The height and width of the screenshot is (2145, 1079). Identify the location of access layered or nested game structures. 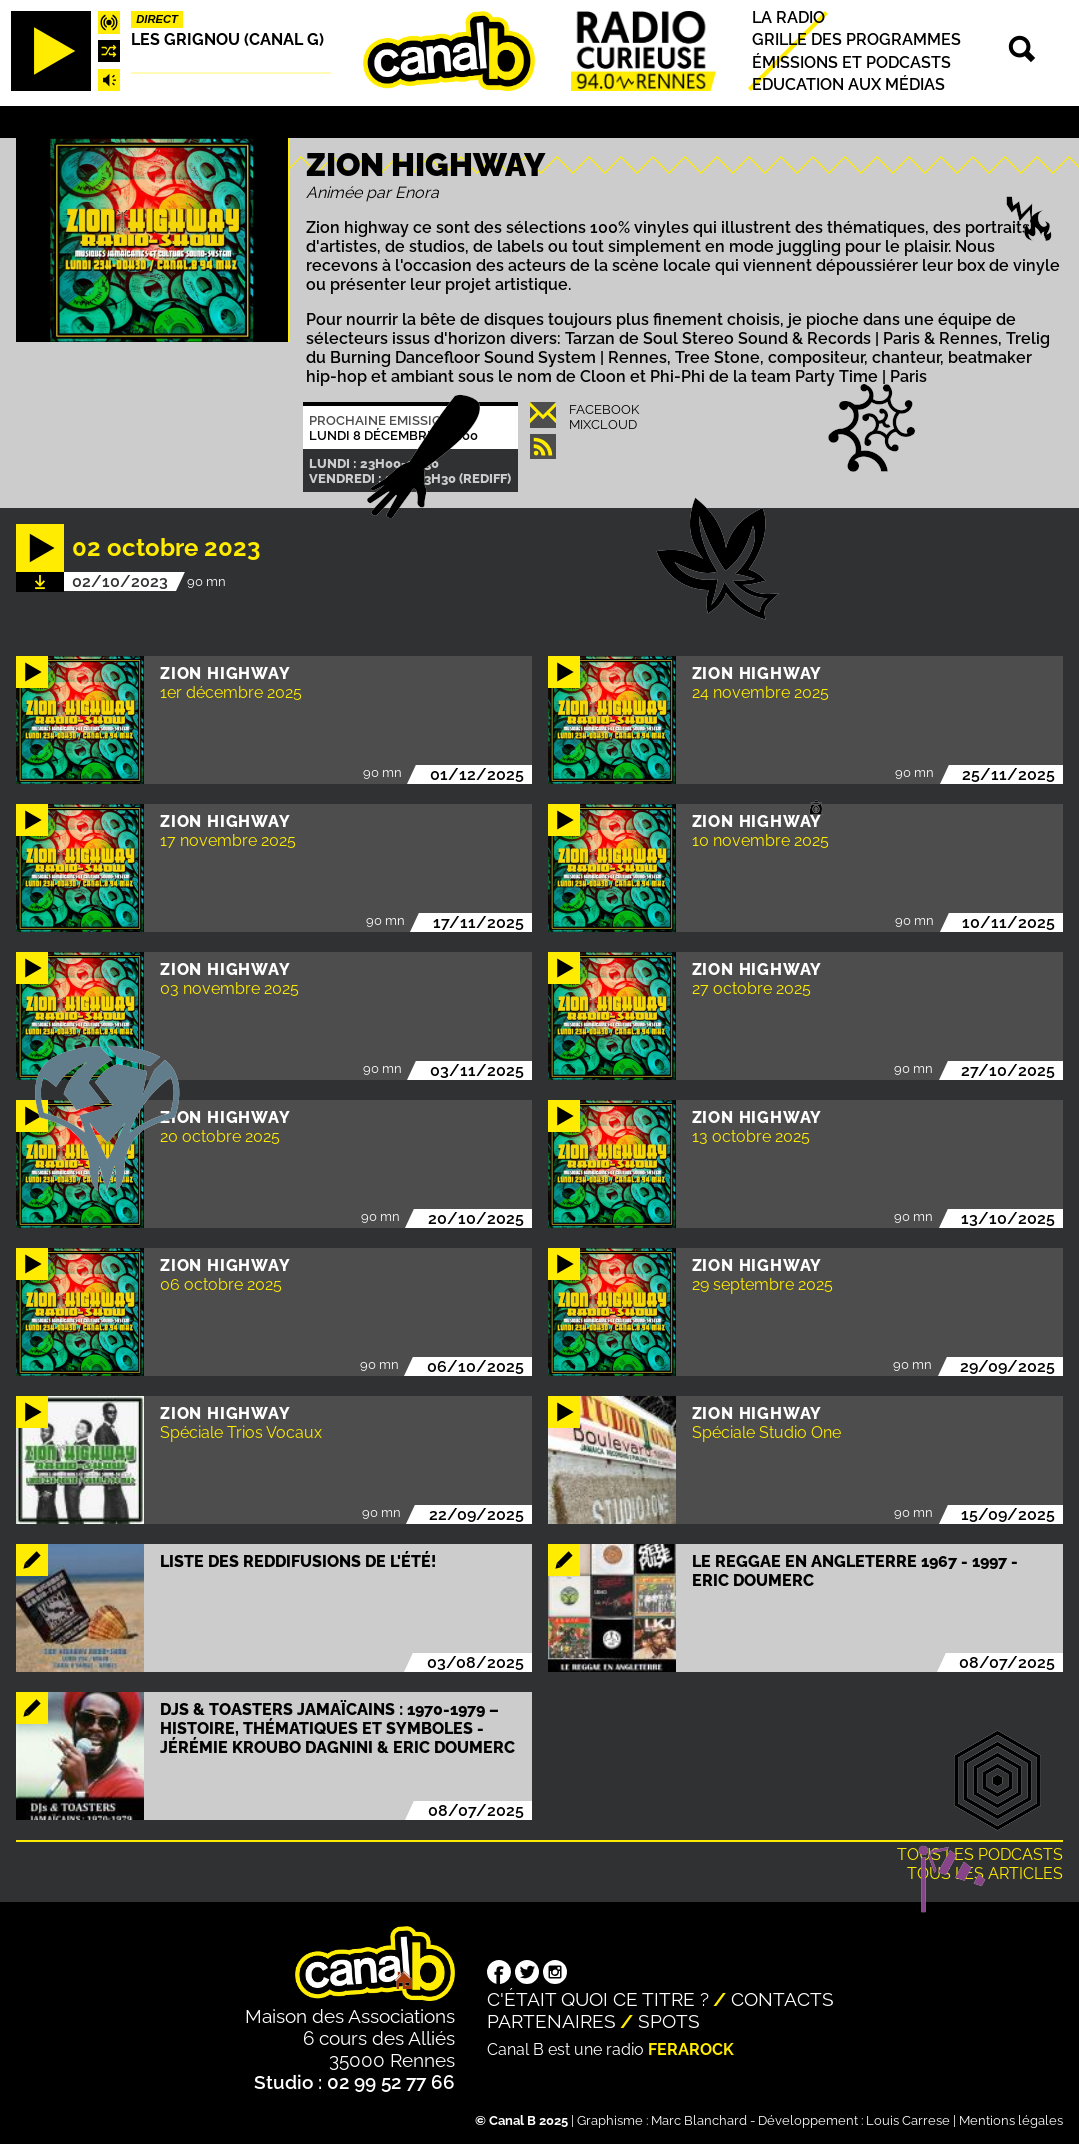
(997, 1780).